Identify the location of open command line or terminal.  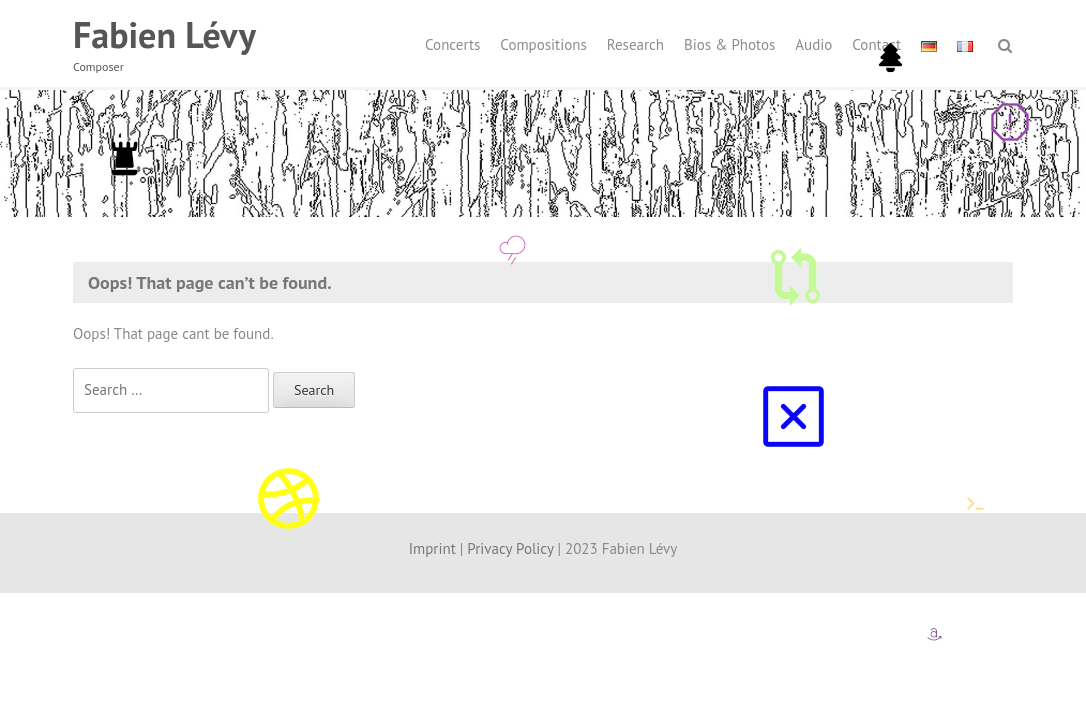
(975, 503).